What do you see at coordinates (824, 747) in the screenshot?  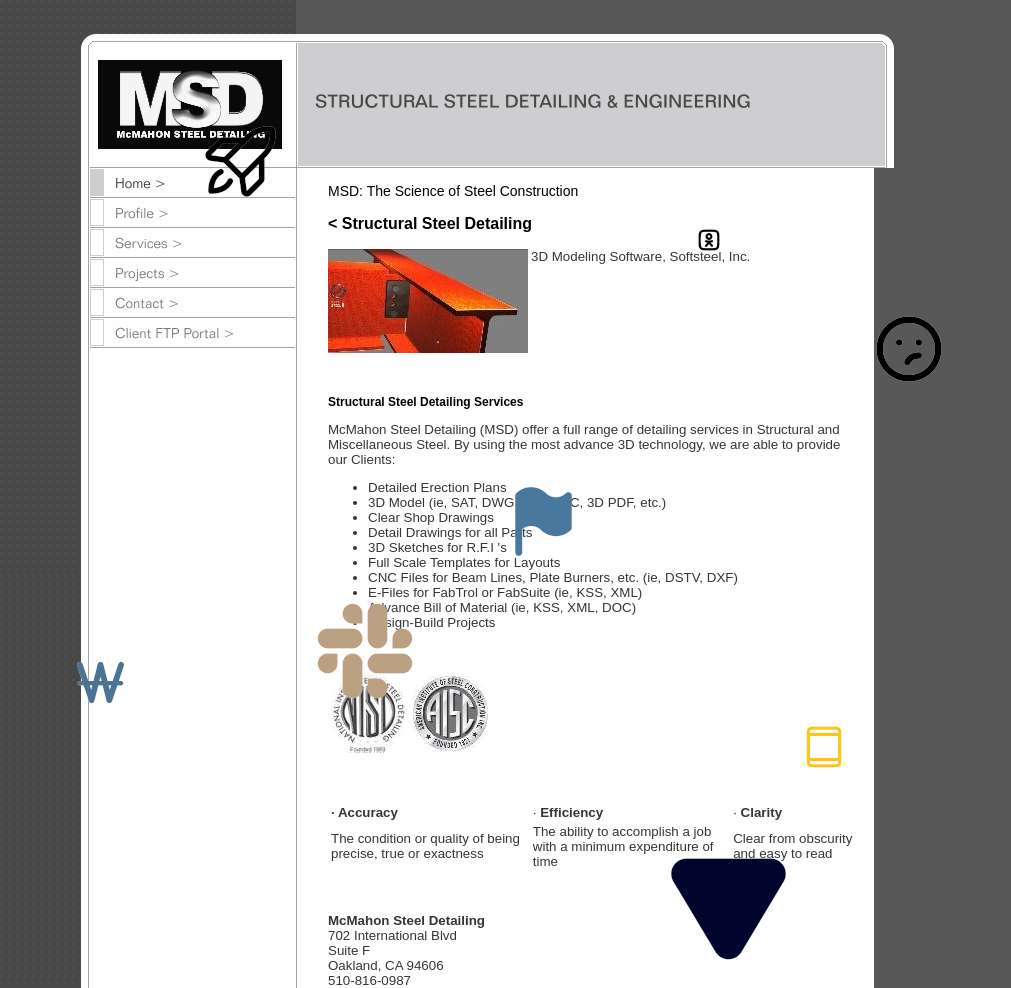 I see `switch to tablet view` at bounding box center [824, 747].